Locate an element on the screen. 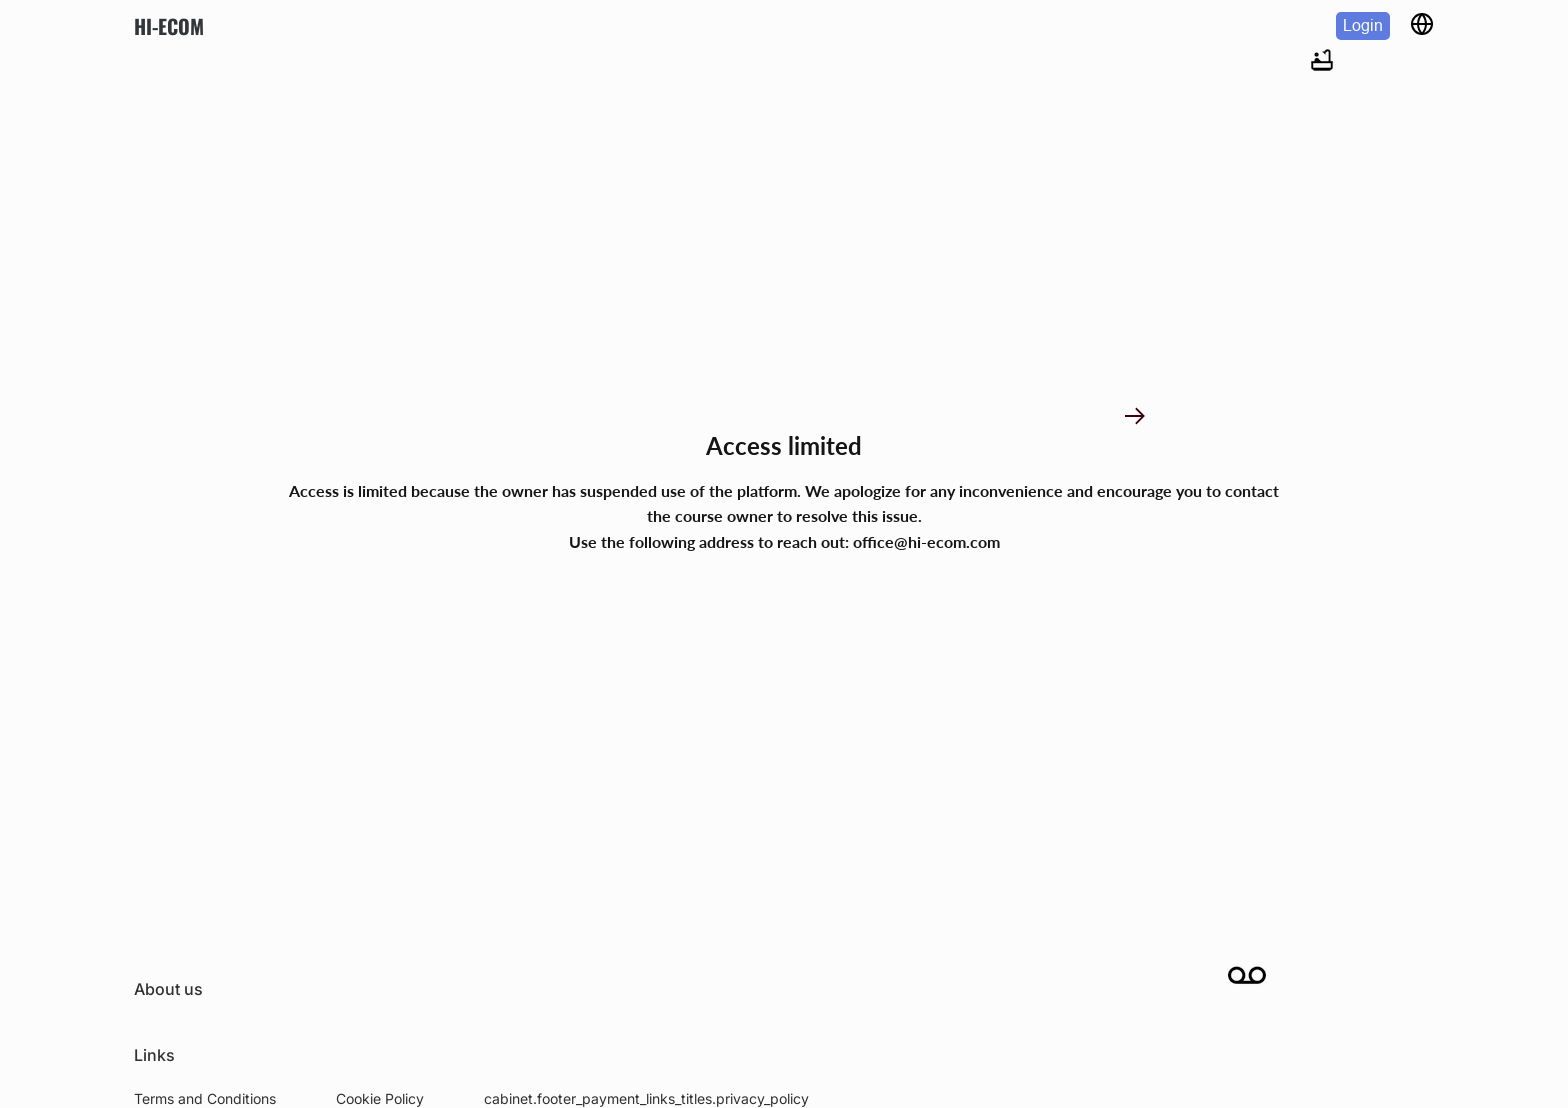 This screenshot has width=1568, height=1108. access voicemail messages is located at coordinates (1247, 976).